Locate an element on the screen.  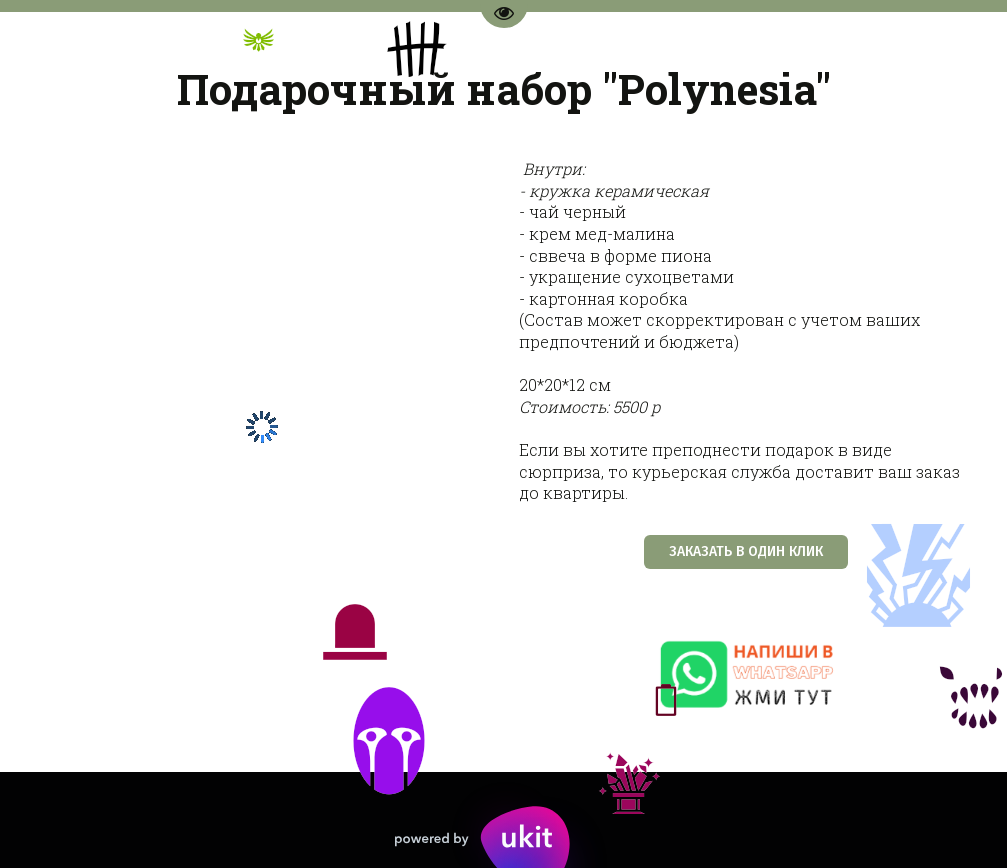
indicates a deceased character or game over state is located at coordinates (355, 632).